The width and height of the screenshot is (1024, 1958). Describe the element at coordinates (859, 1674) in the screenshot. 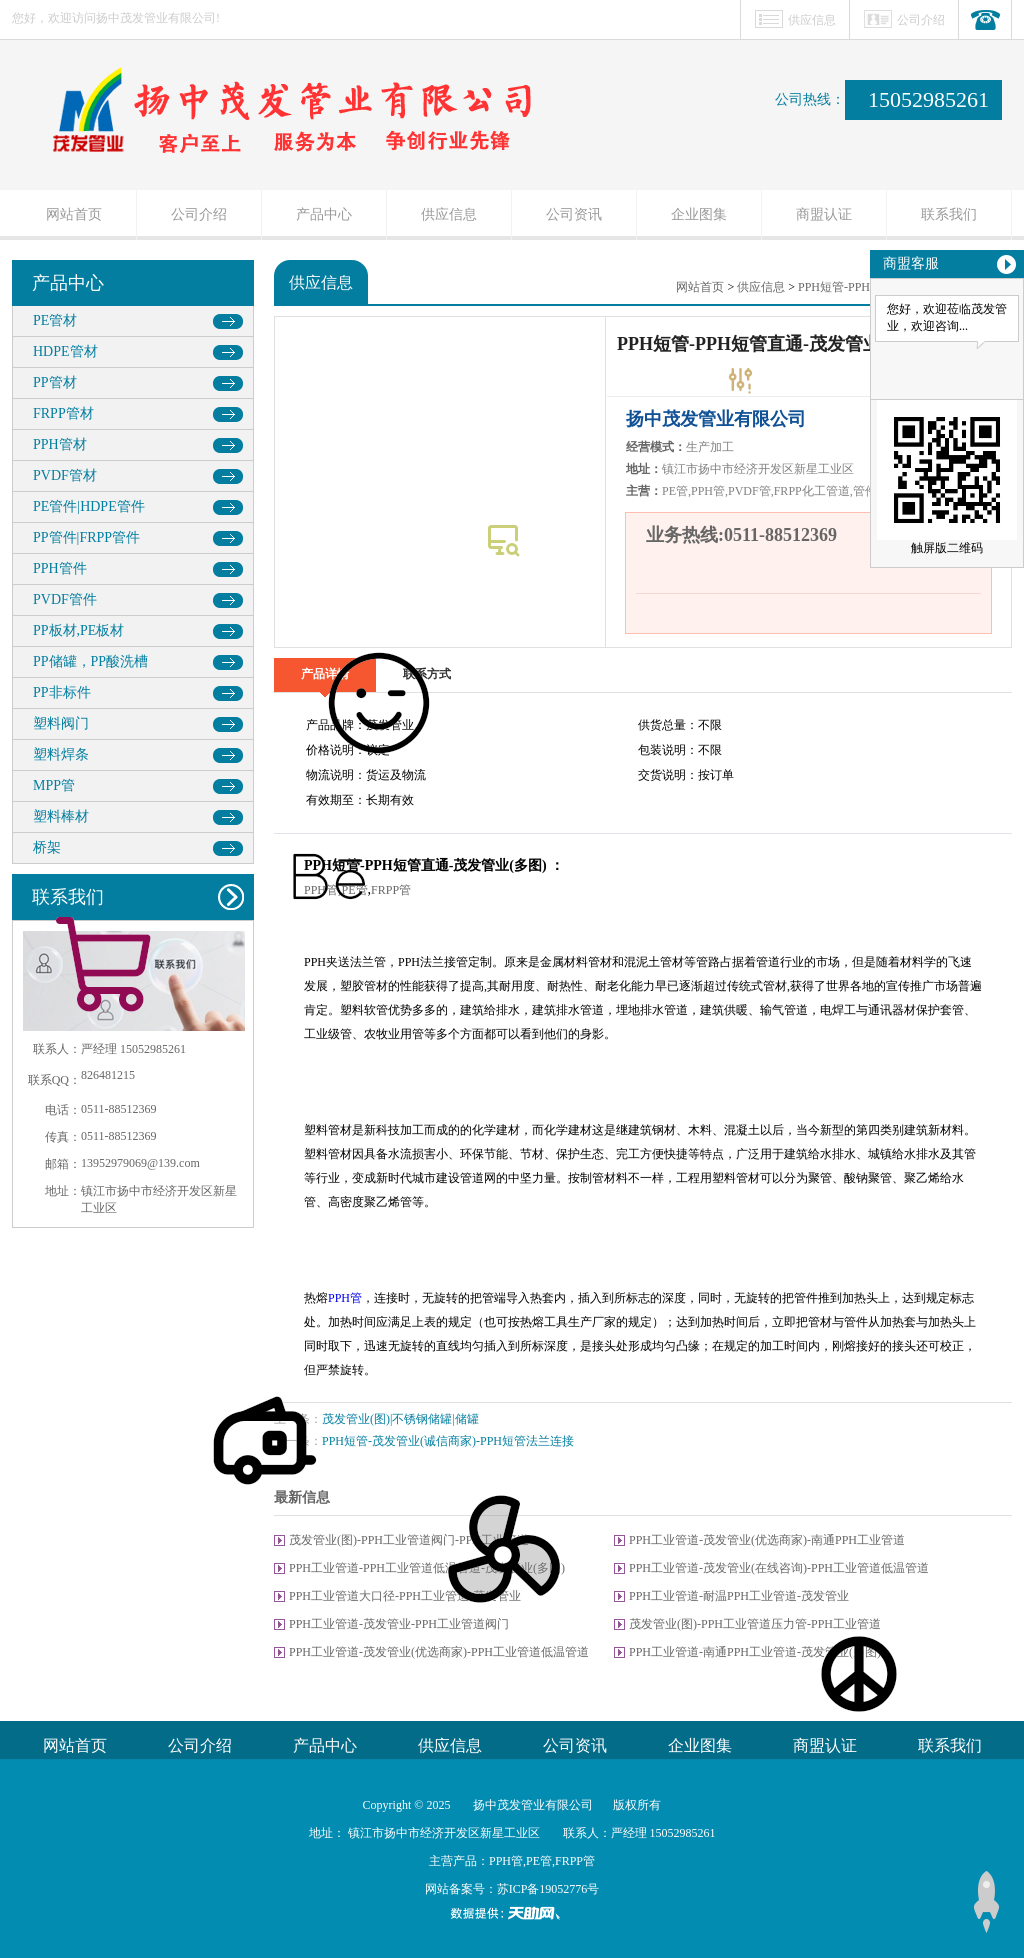

I see `indicates a peaceful or non-violent state` at that location.